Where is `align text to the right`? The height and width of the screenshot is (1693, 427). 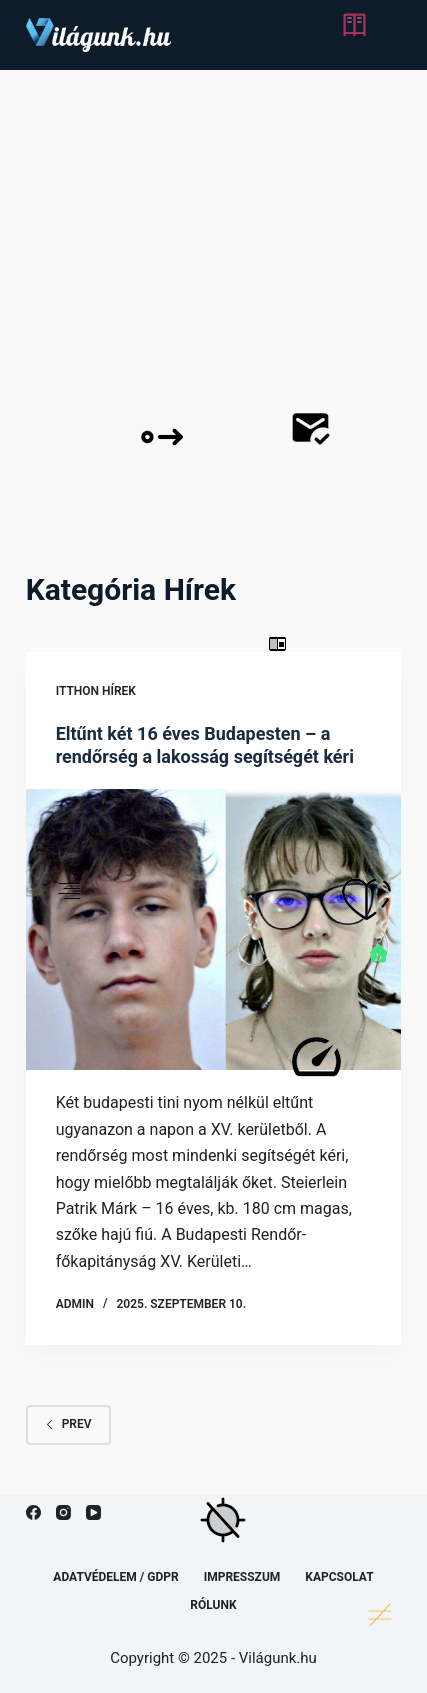
align text to the right is located at coordinates (69, 891).